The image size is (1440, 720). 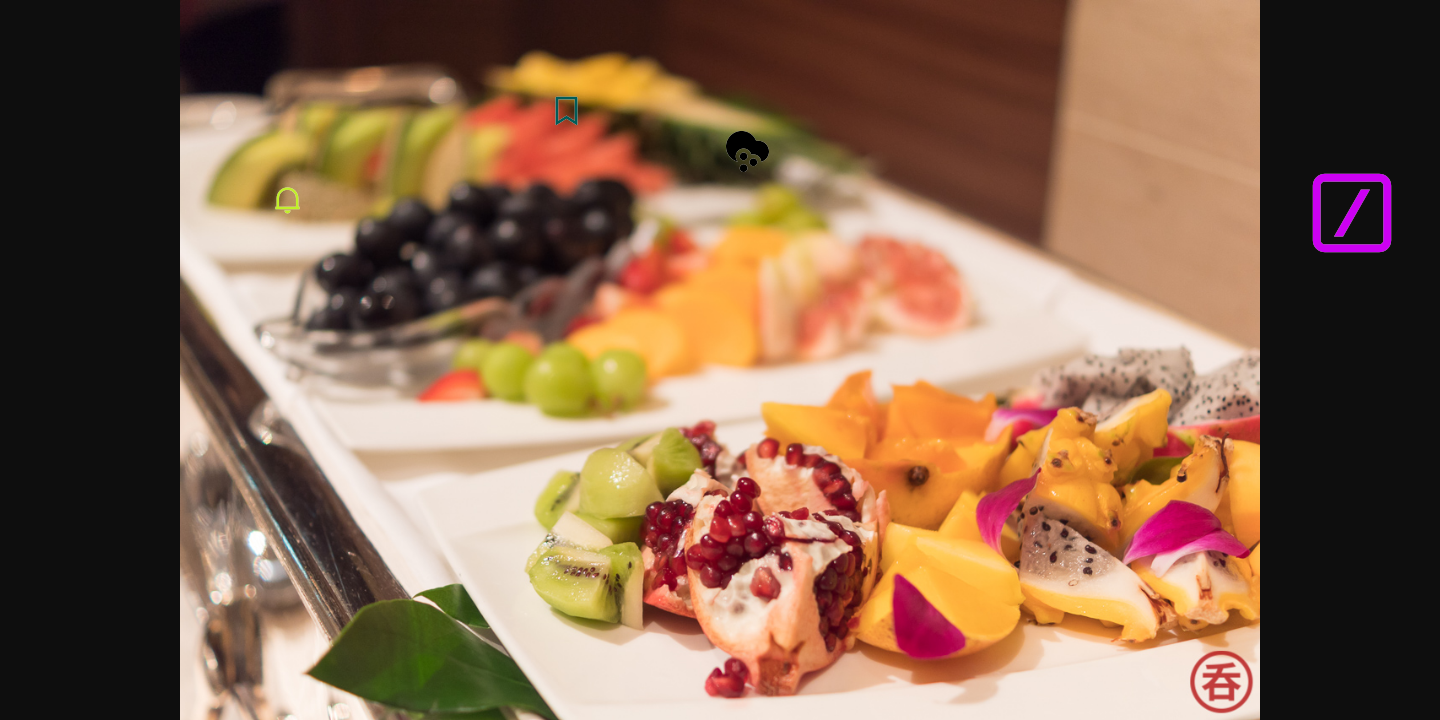 What do you see at coordinates (747, 150) in the screenshot?
I see `indicates hail weather conditions` at bounding box center [747, 150].